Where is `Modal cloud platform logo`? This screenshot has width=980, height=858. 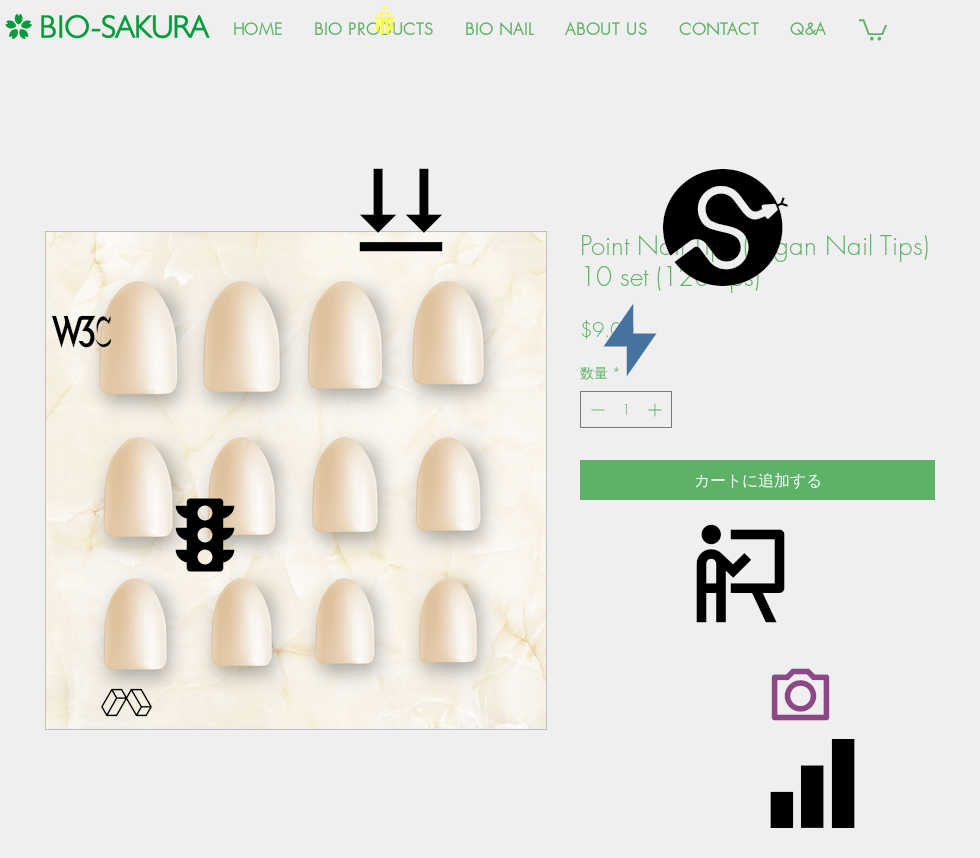
Modal cloud platform logo is located at coordinates (126, 702).